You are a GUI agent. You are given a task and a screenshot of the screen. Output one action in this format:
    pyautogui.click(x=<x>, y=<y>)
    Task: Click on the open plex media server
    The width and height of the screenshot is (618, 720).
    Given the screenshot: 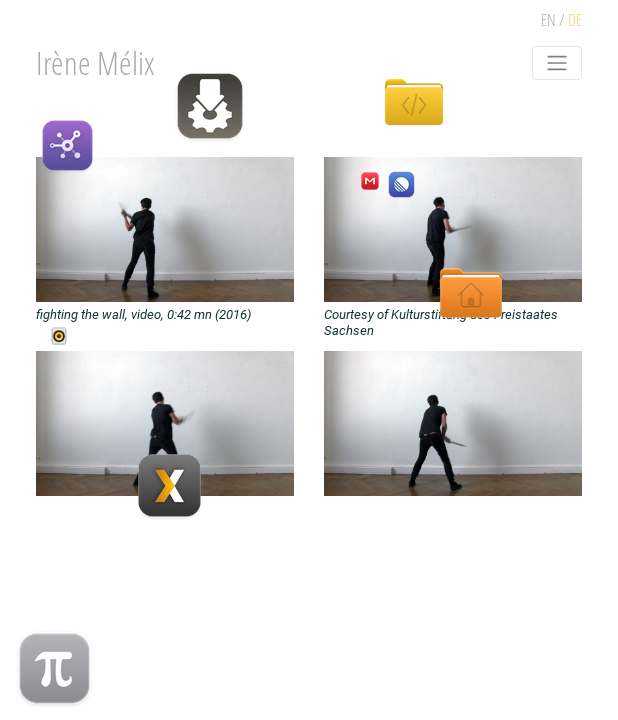 What is the action you would take?
    pyautogui.click(x=169, y=485)
    